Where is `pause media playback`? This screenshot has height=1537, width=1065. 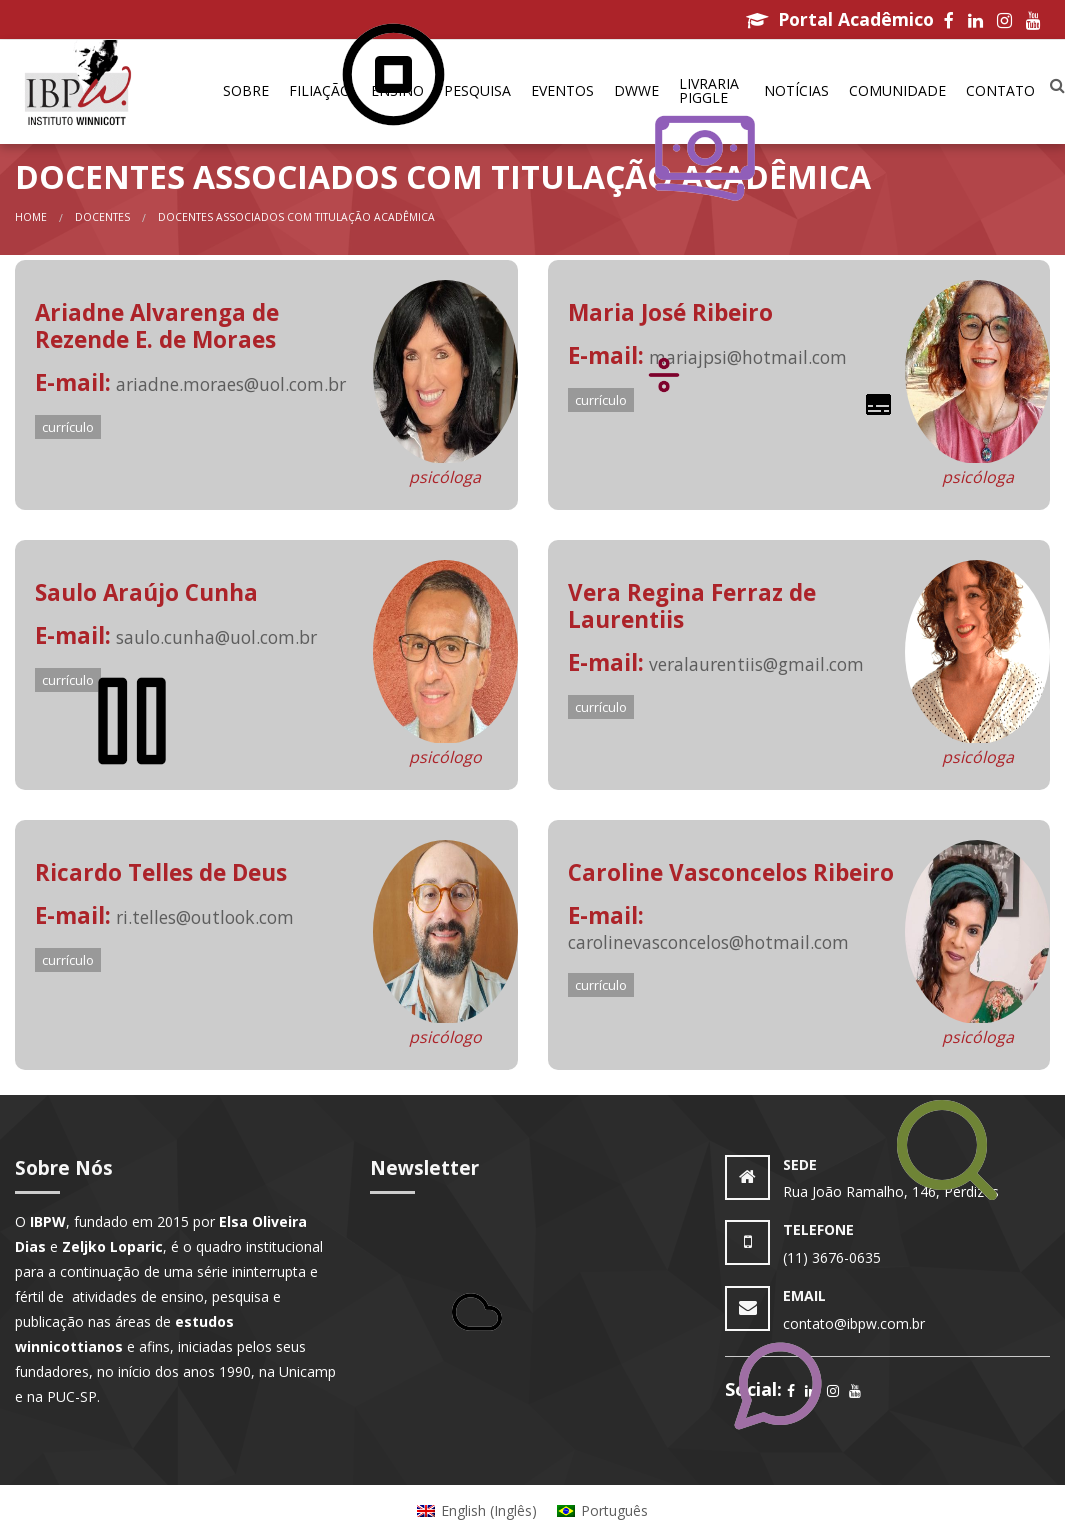 pause media playback is located at coordinates (132, 721).